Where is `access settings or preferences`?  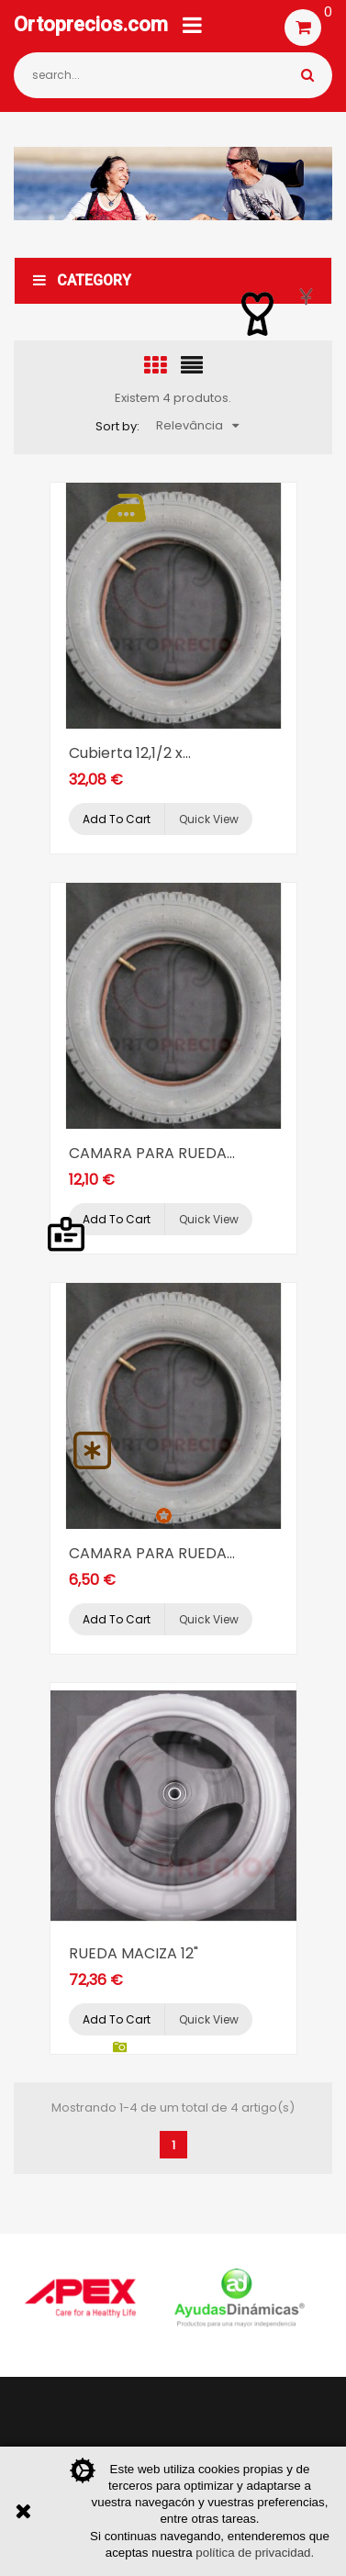
access settings or preferences is located at coordinates (83, 2470).